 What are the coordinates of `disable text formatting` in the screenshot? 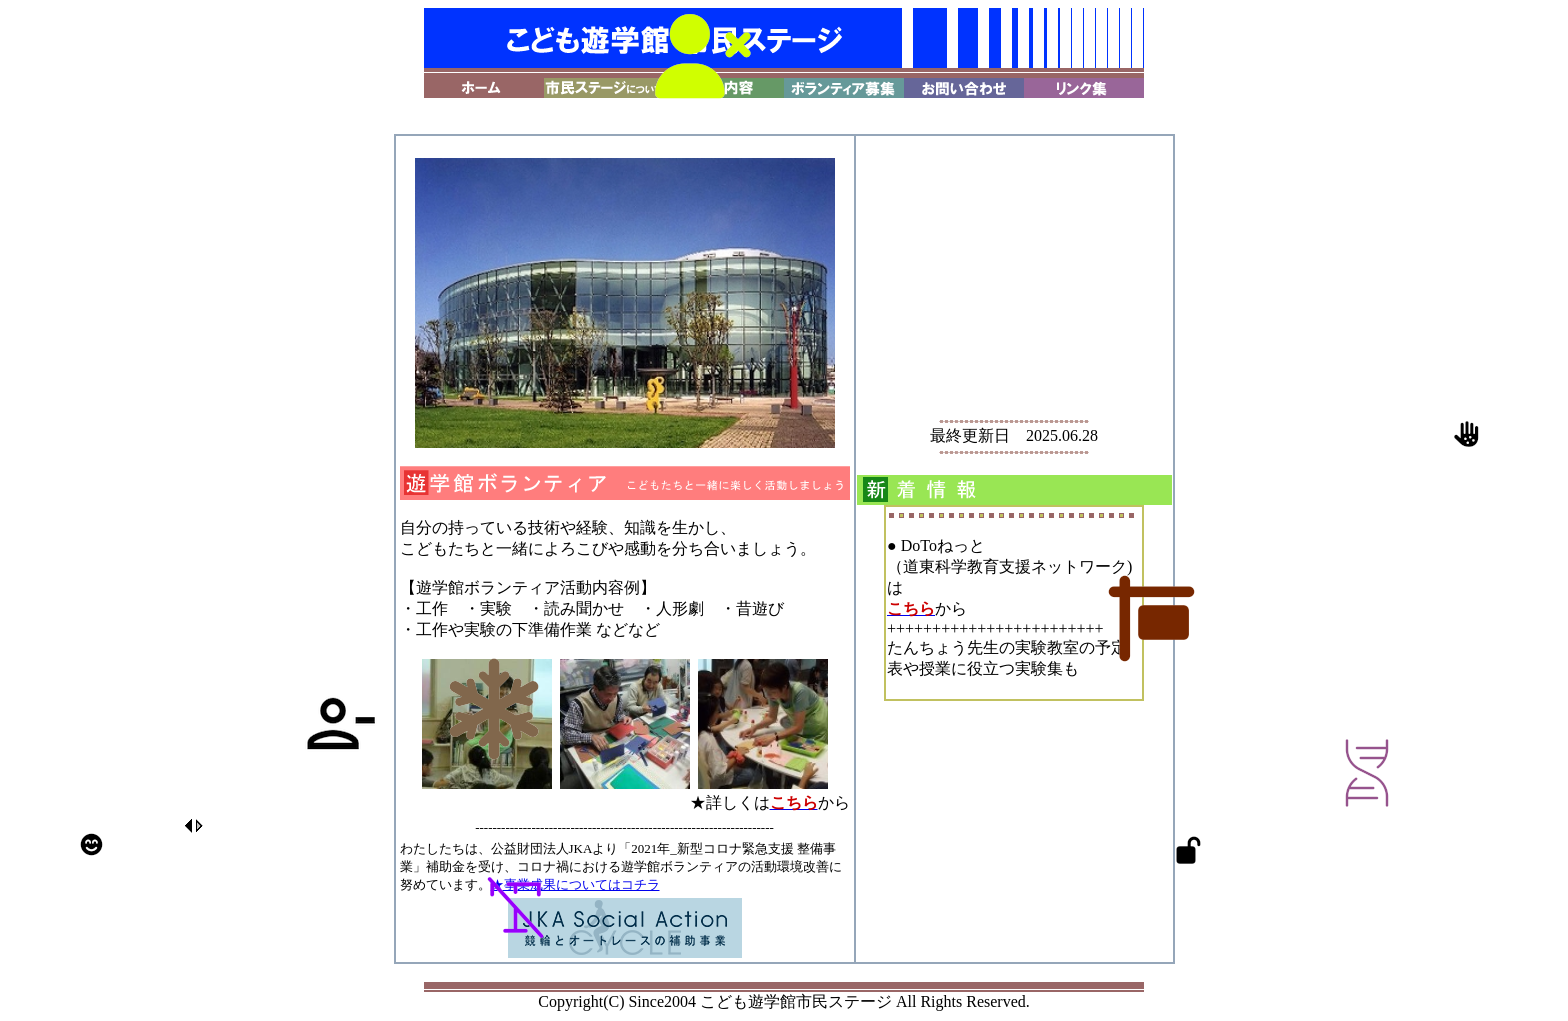 It's located at (515, 907).